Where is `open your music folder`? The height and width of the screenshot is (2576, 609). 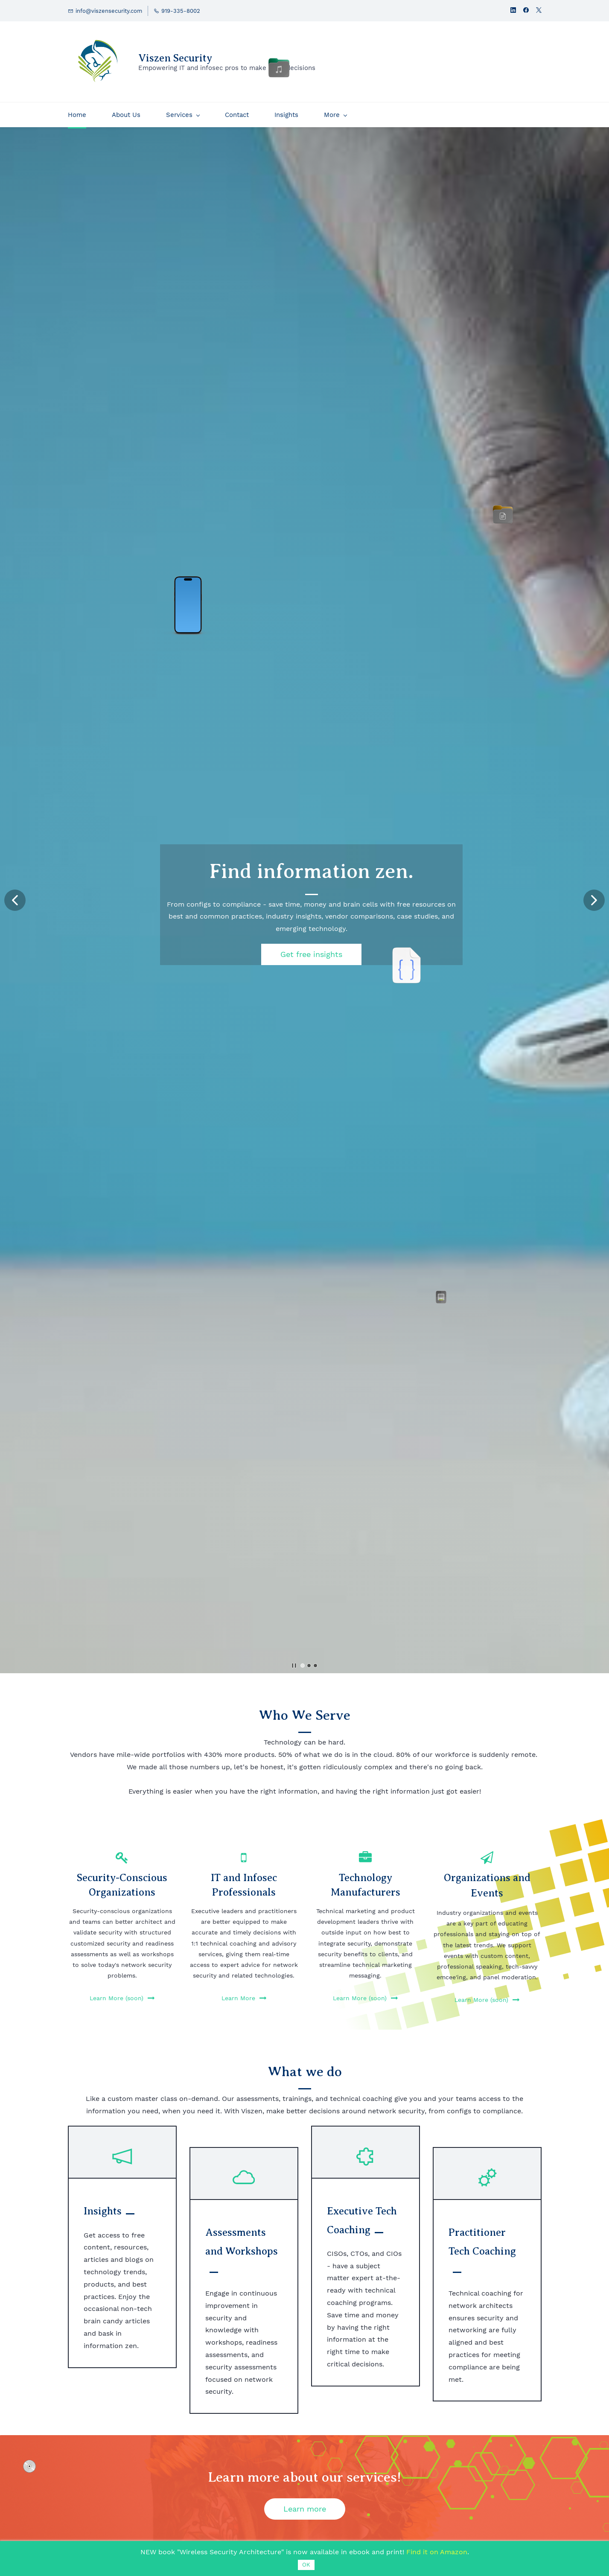
open your music folder is located at coordinates (279, 67).